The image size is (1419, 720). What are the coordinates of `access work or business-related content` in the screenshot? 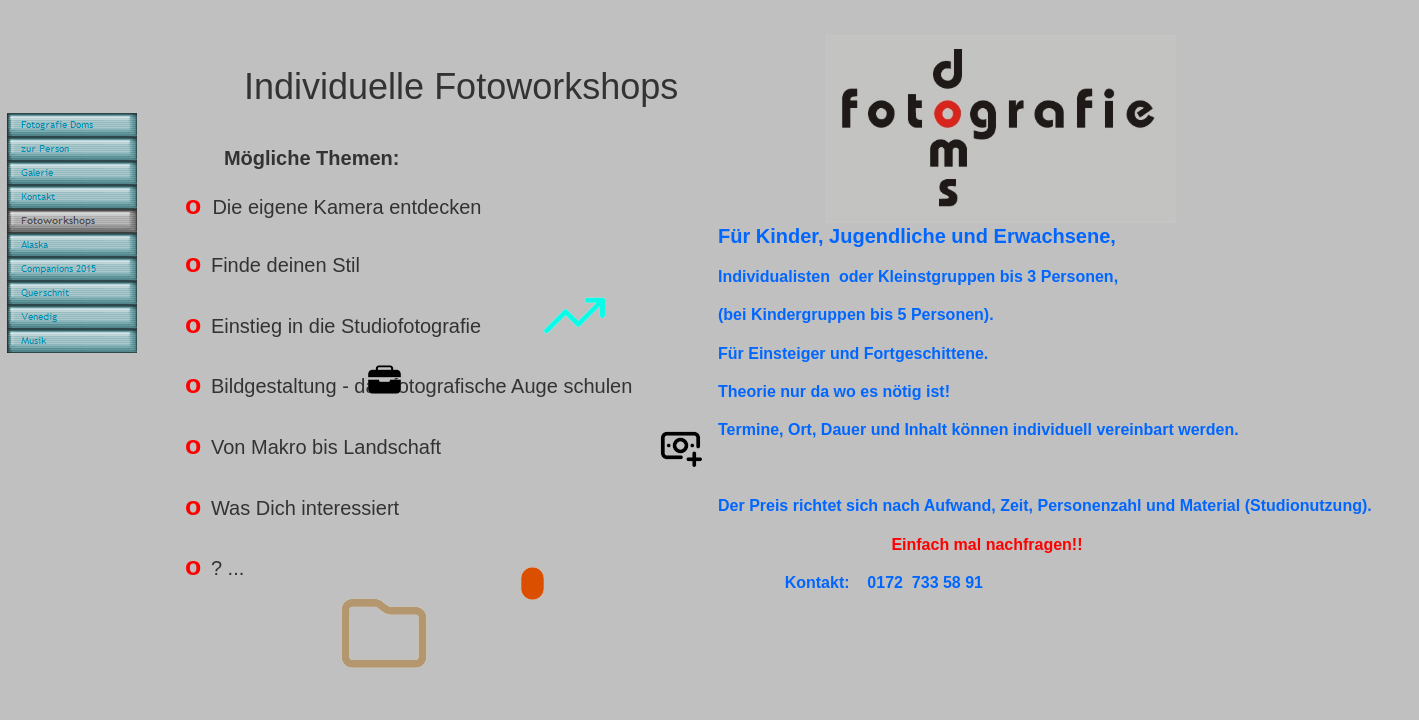 It's located at (384, 379).